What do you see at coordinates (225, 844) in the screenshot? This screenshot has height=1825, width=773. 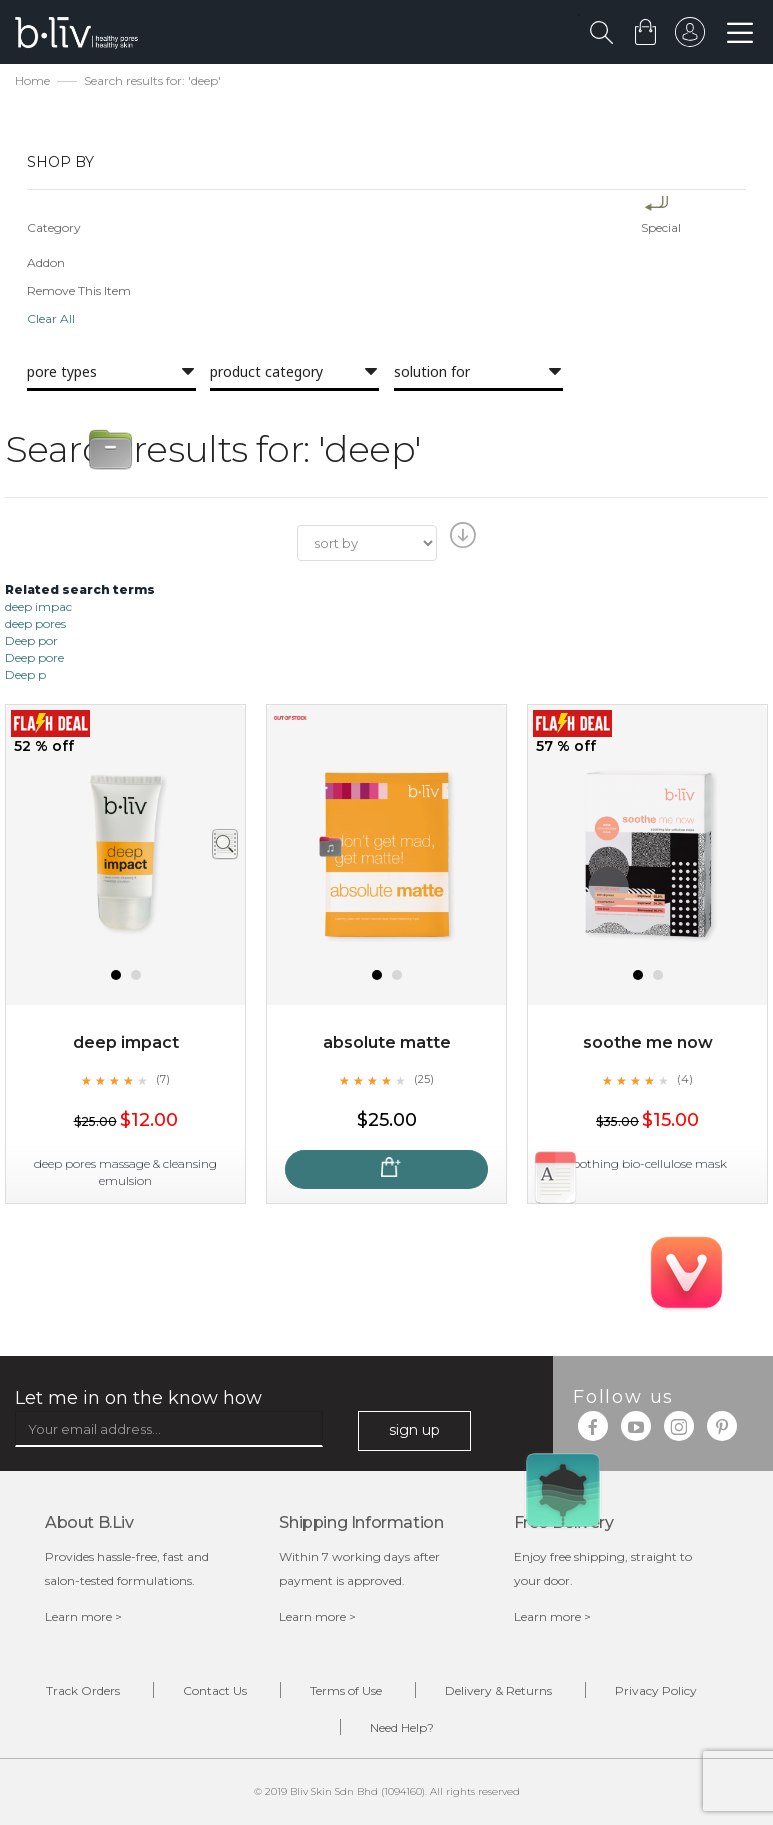 I see `open gnome logs application` at bounding box center [225, 844].